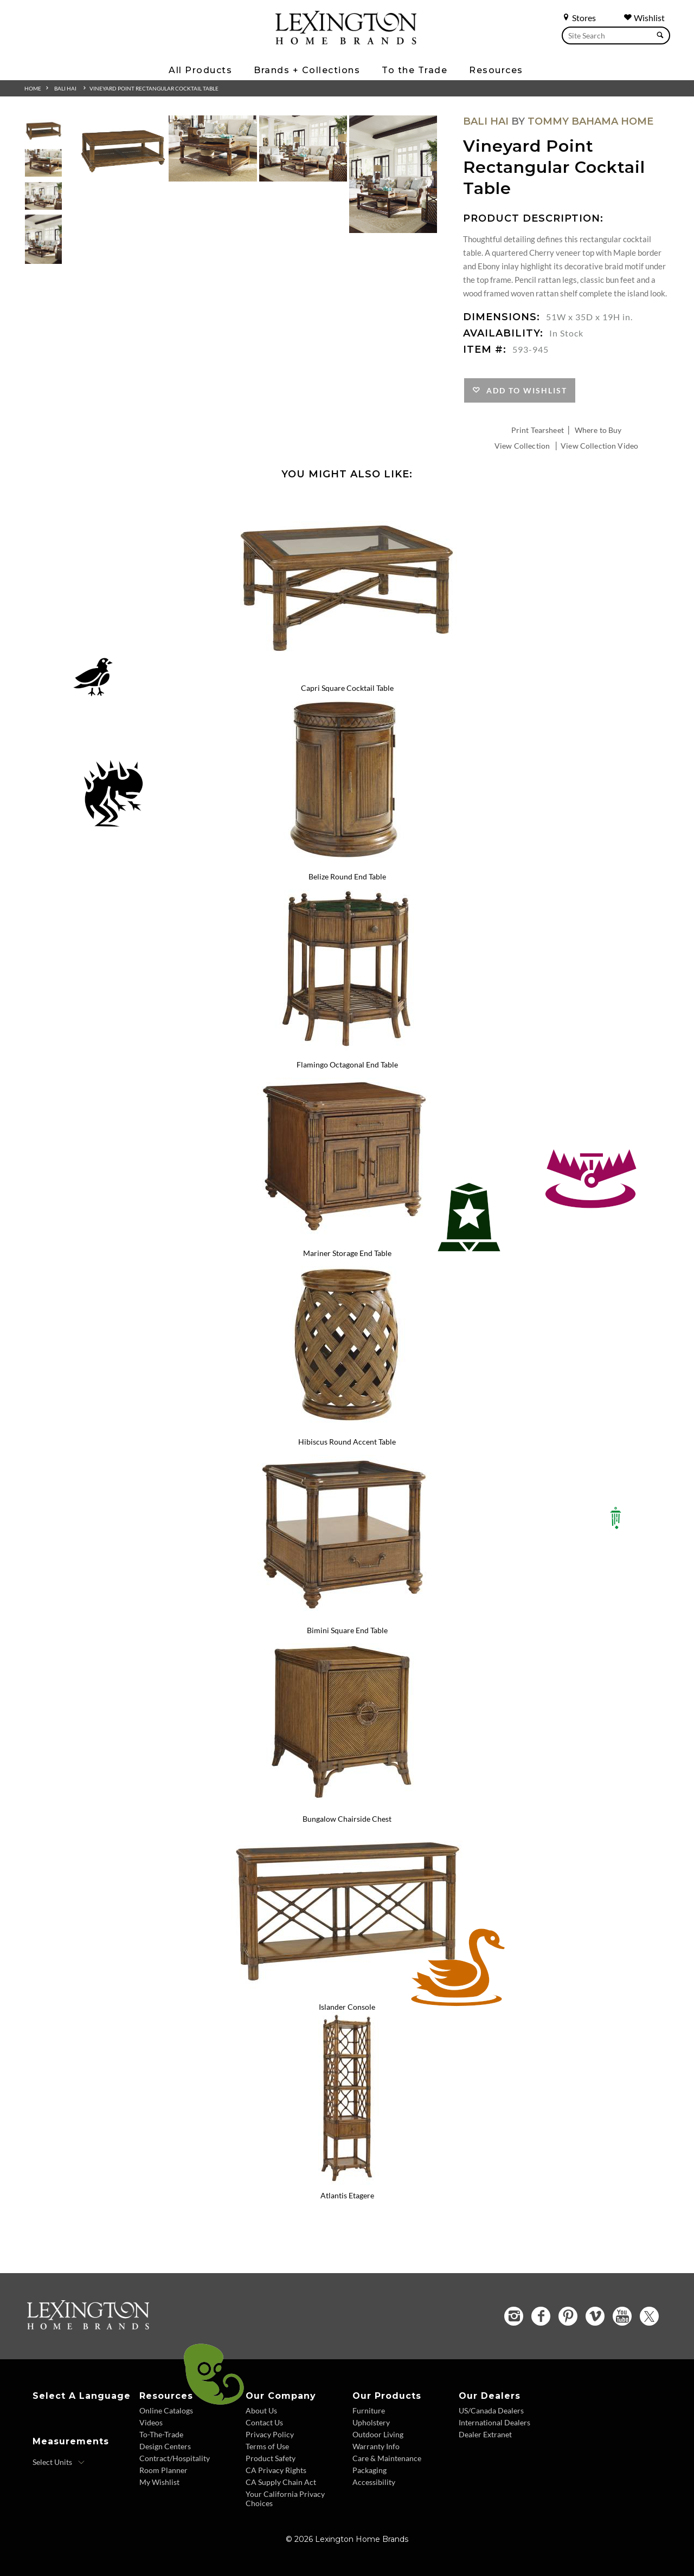 This screenshot has width=694, height=2576. What do you see at coordinates (93, 677) in the screenshot?
I see `decorative bird illustration for nature-themed game` at bounding box center [93, 677].